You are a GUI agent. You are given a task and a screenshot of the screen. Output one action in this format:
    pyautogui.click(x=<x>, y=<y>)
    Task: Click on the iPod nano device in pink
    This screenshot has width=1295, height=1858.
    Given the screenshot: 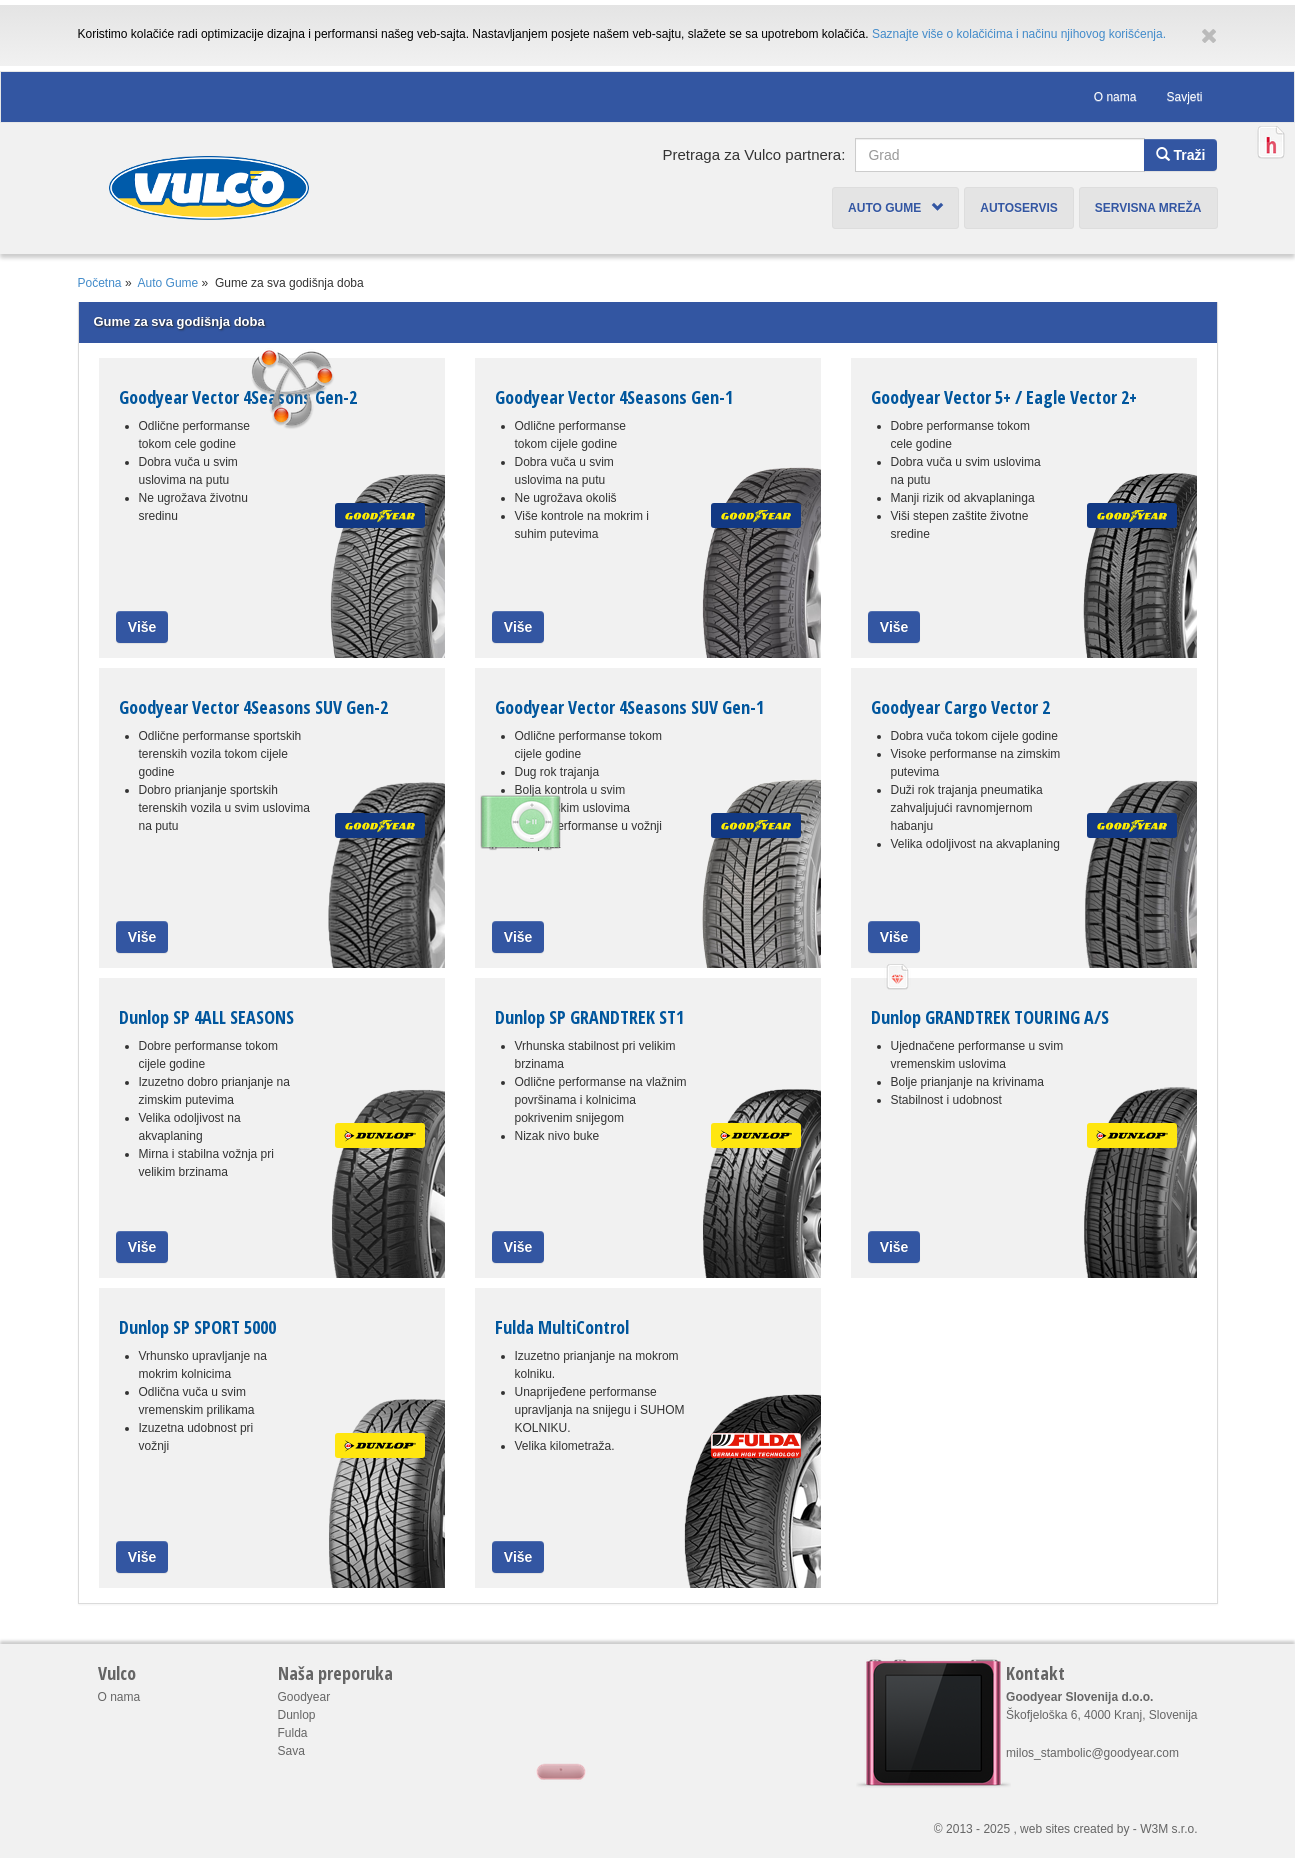 What is the action you would take?
    pyautogui.click(x=933, y=1722)
    